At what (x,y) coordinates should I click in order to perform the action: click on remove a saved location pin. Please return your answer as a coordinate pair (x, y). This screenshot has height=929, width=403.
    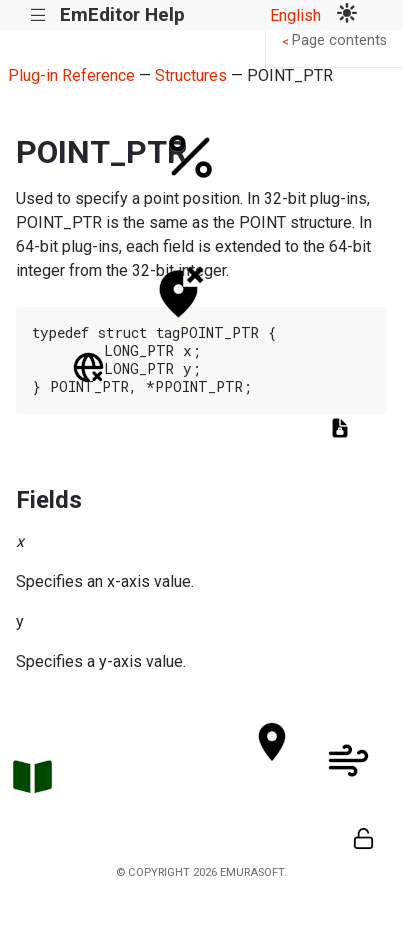
    Looking at the image, I should click on (178, 291).